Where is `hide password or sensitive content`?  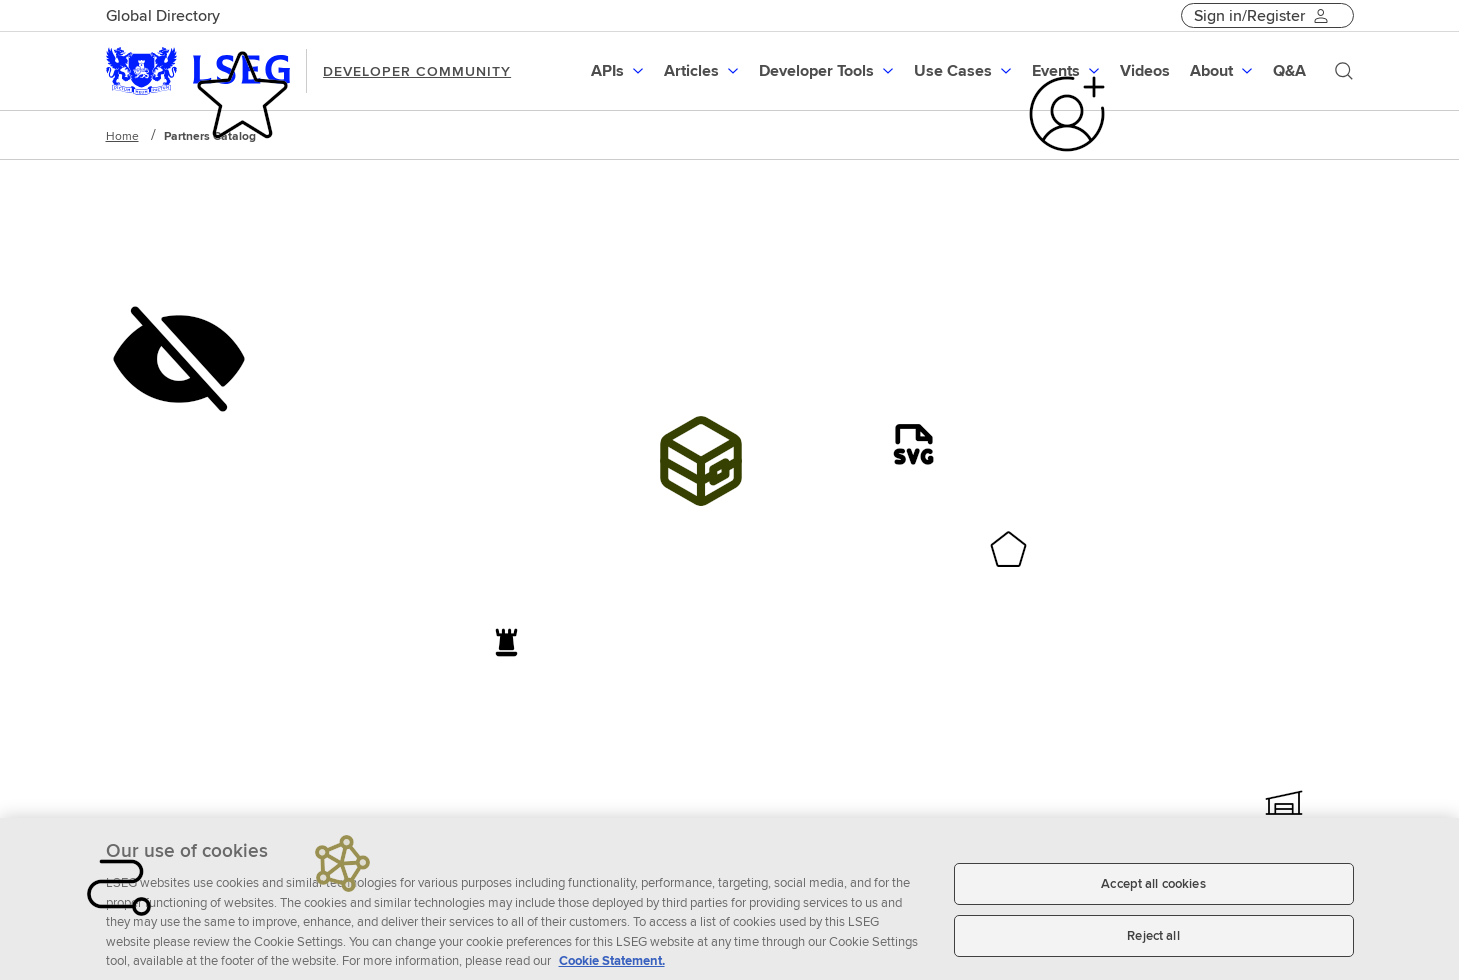
hide password or sensitive content is located at coordinates (179, 359).